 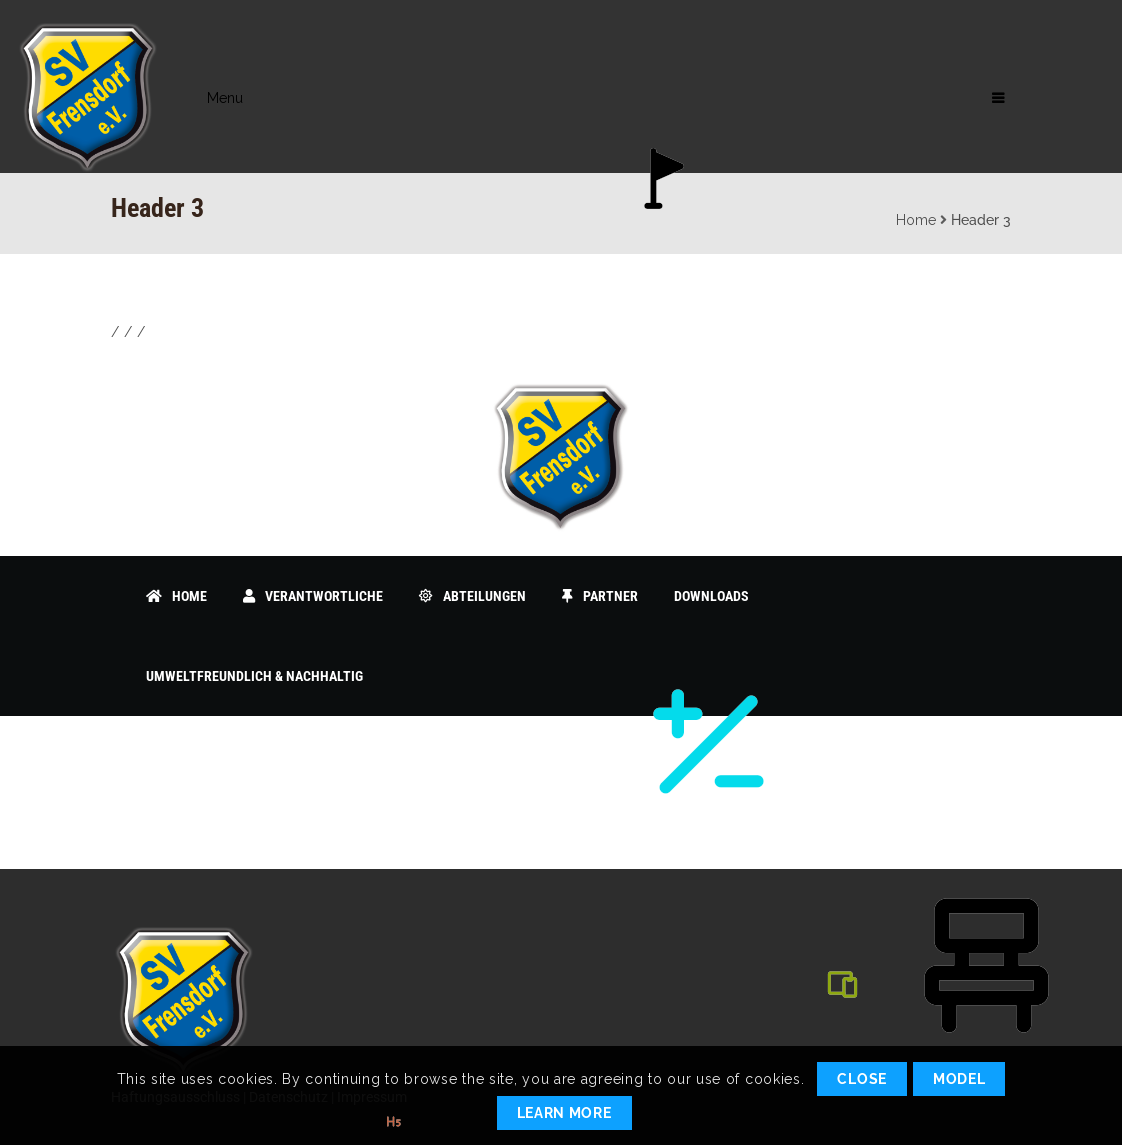 I want to click on toggle between adding and subtracting values, so click(x=708, y=744).